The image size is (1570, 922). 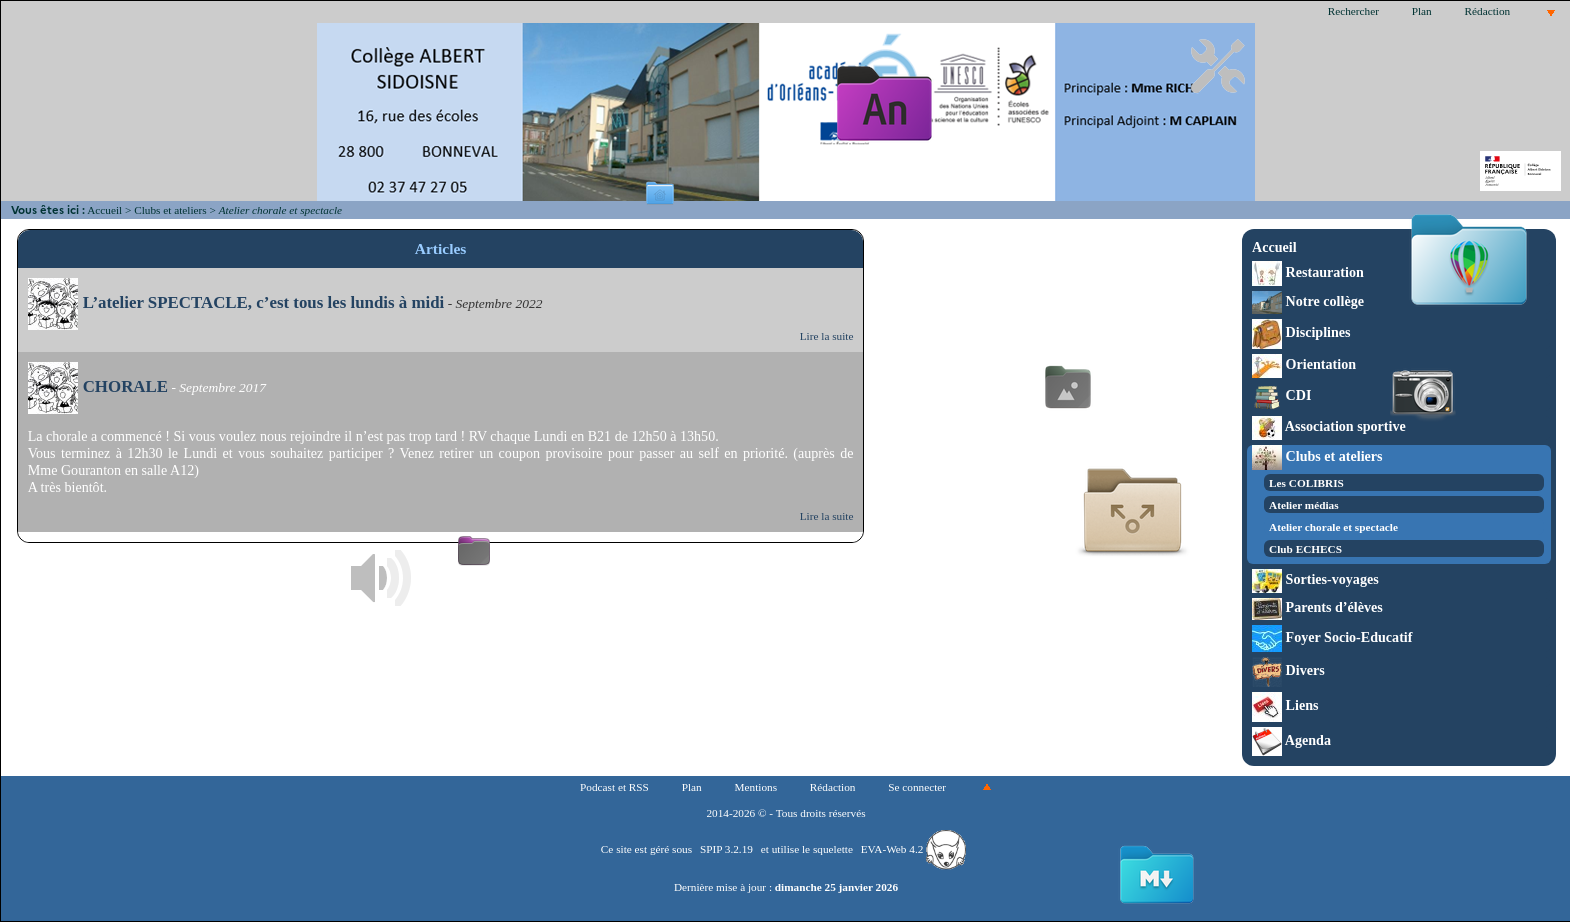 I want to click on access your public shared folder, so click(x=1132, y=515).